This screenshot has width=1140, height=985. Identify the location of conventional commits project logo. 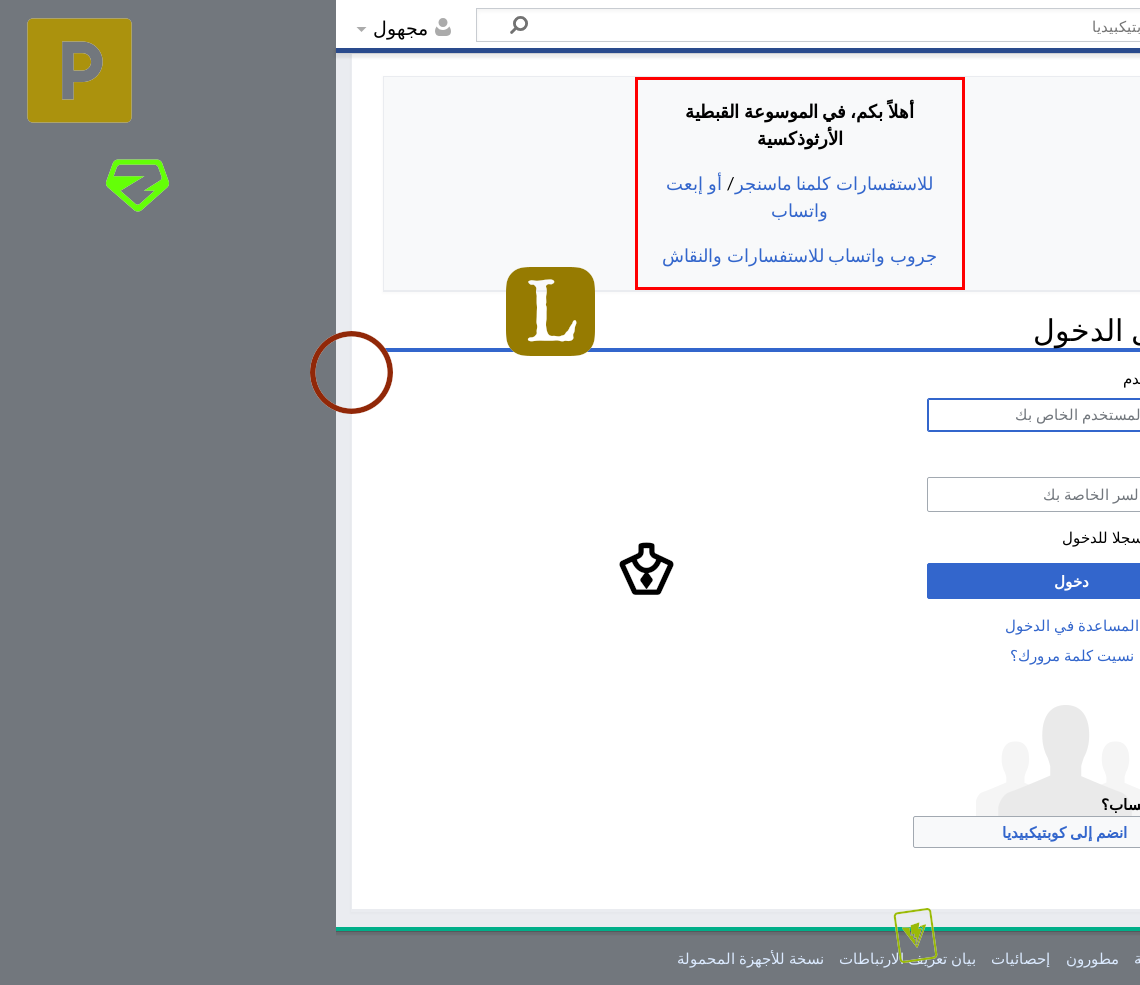
(351, 372).